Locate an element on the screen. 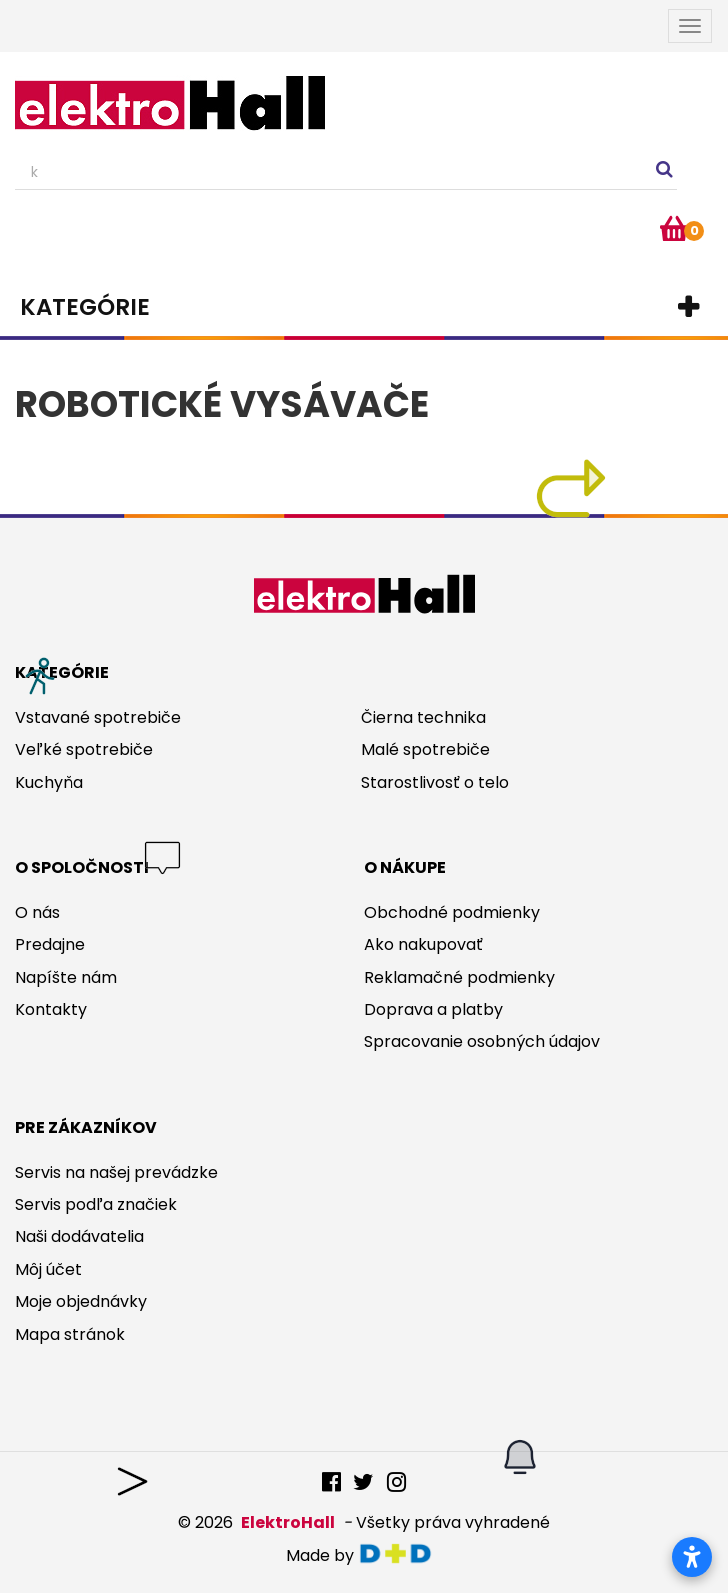 This screenshot has height=1593, width=728. redo last action is located at coordinates (571, 491).